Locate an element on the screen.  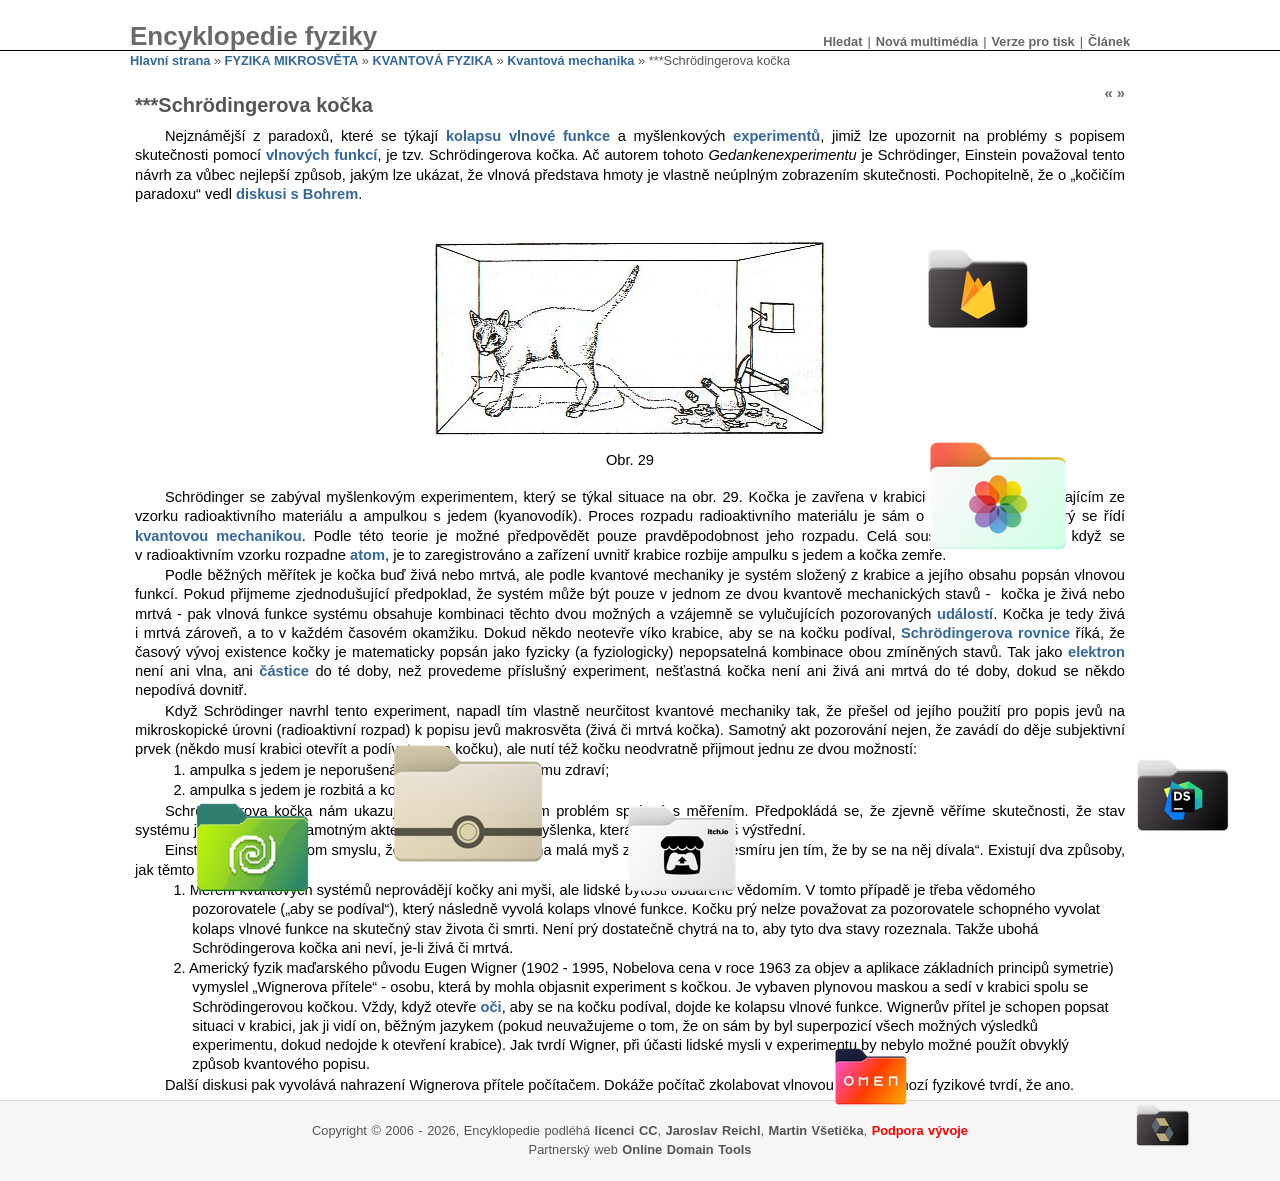
open icloud photos folder is located at coordinates (997, 499).